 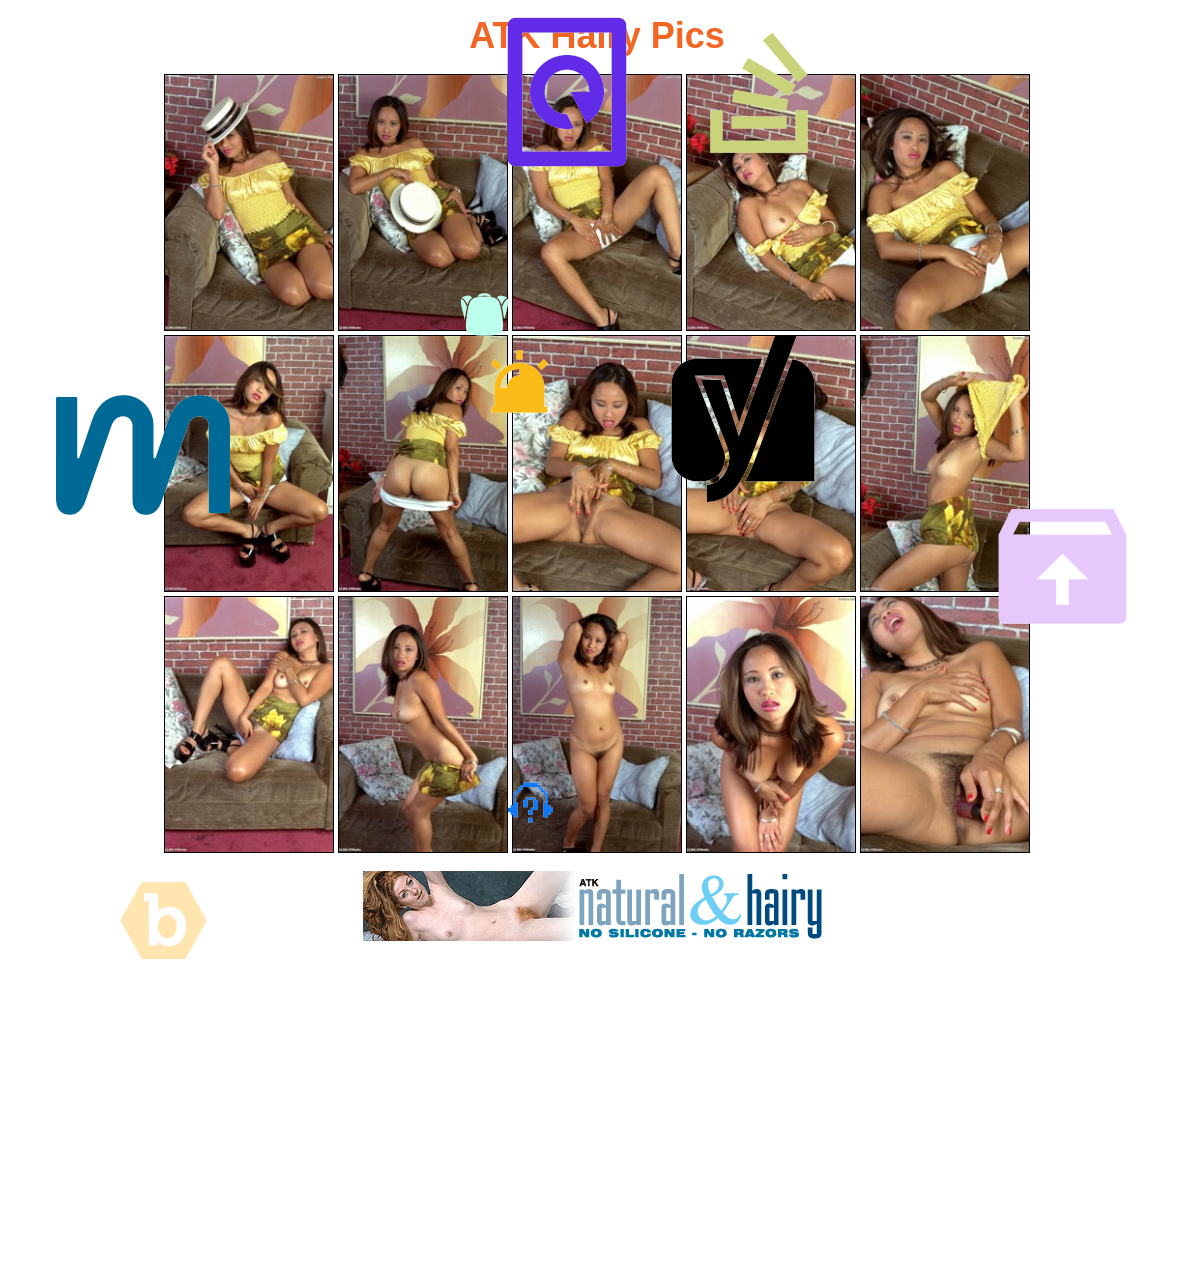 I want to click on recover data from device, so click(x=567, y=92).